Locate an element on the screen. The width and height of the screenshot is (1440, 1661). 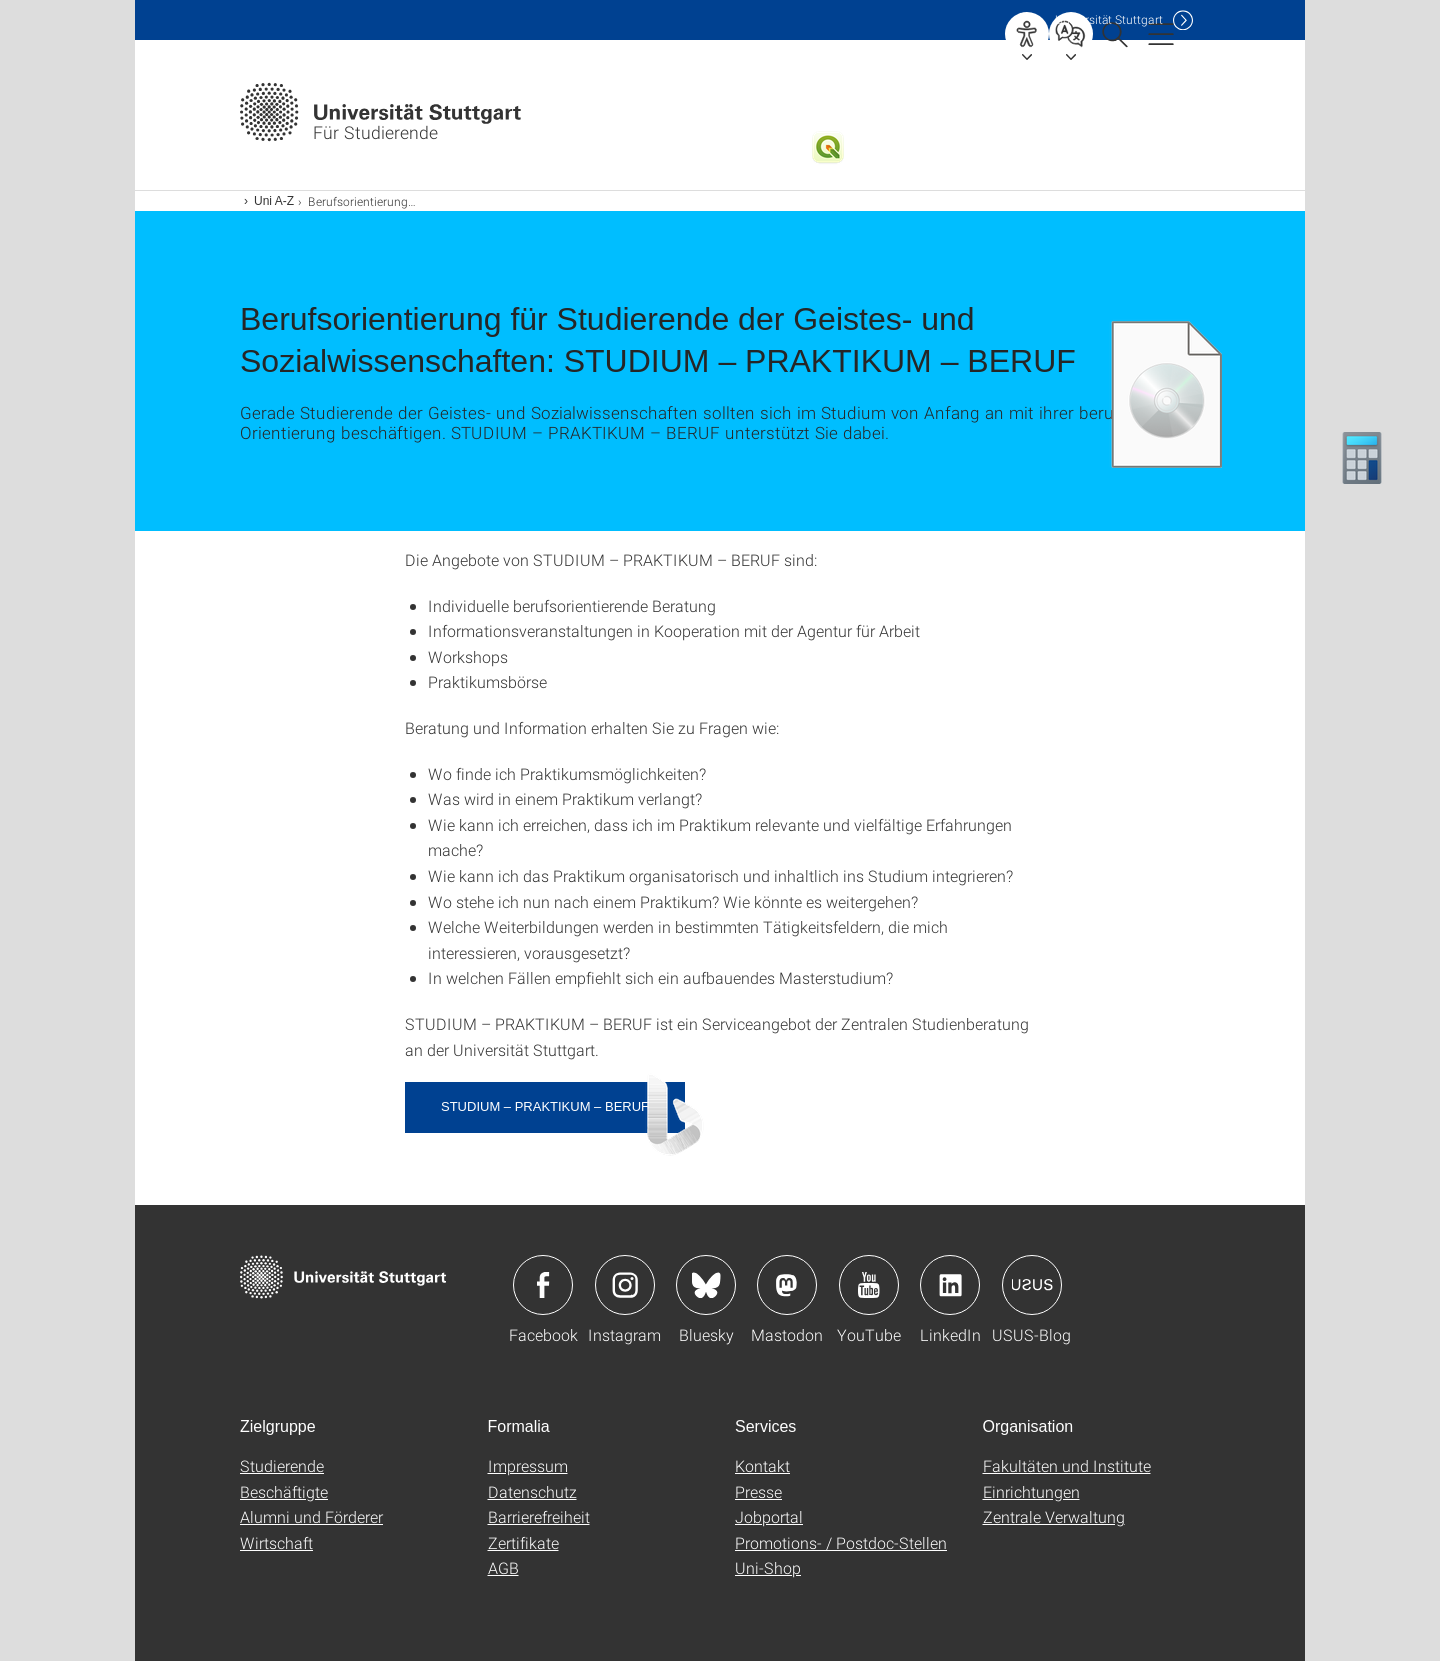
open the calculator app is located at coordinates (1362, 458).